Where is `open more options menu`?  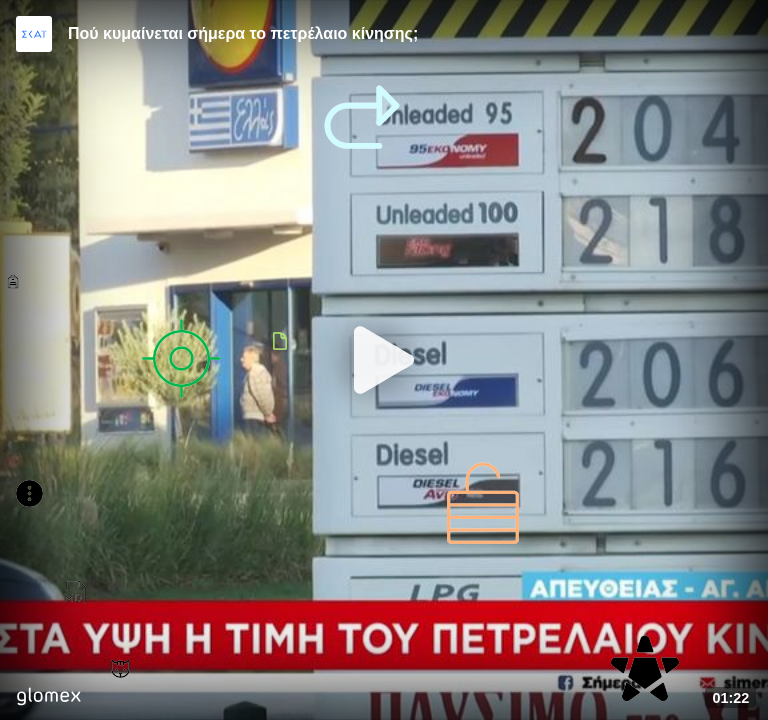
open more options menu is located at coordinates (29, 493).